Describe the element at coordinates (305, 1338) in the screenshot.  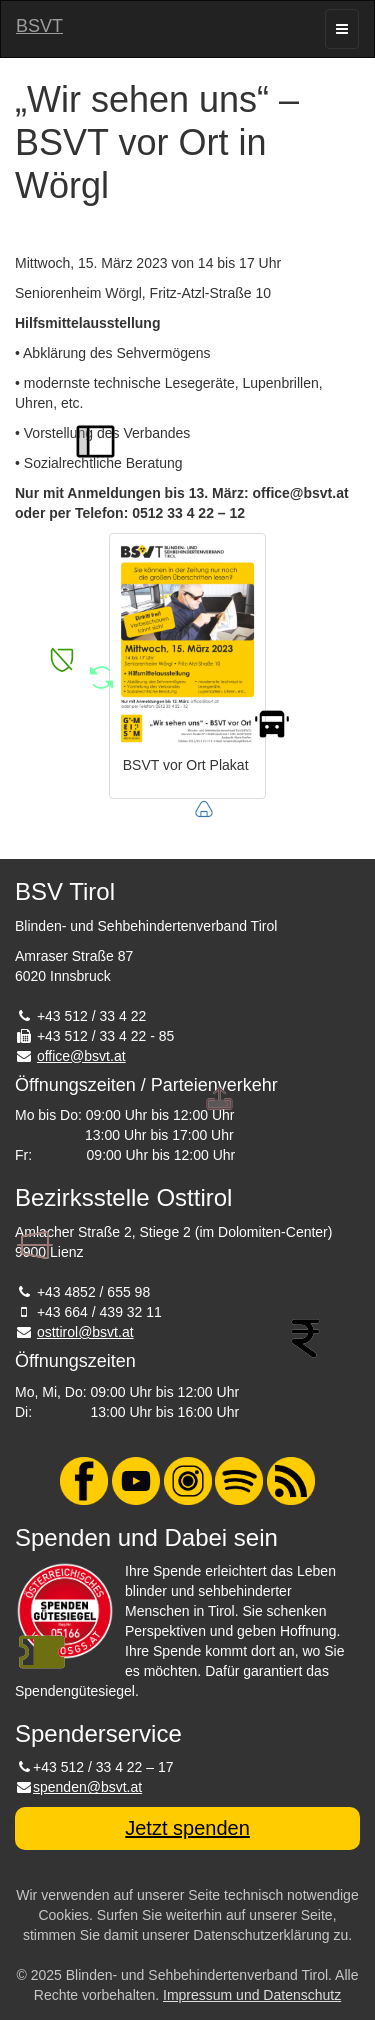
I see `view price in indian rupees` at that location.